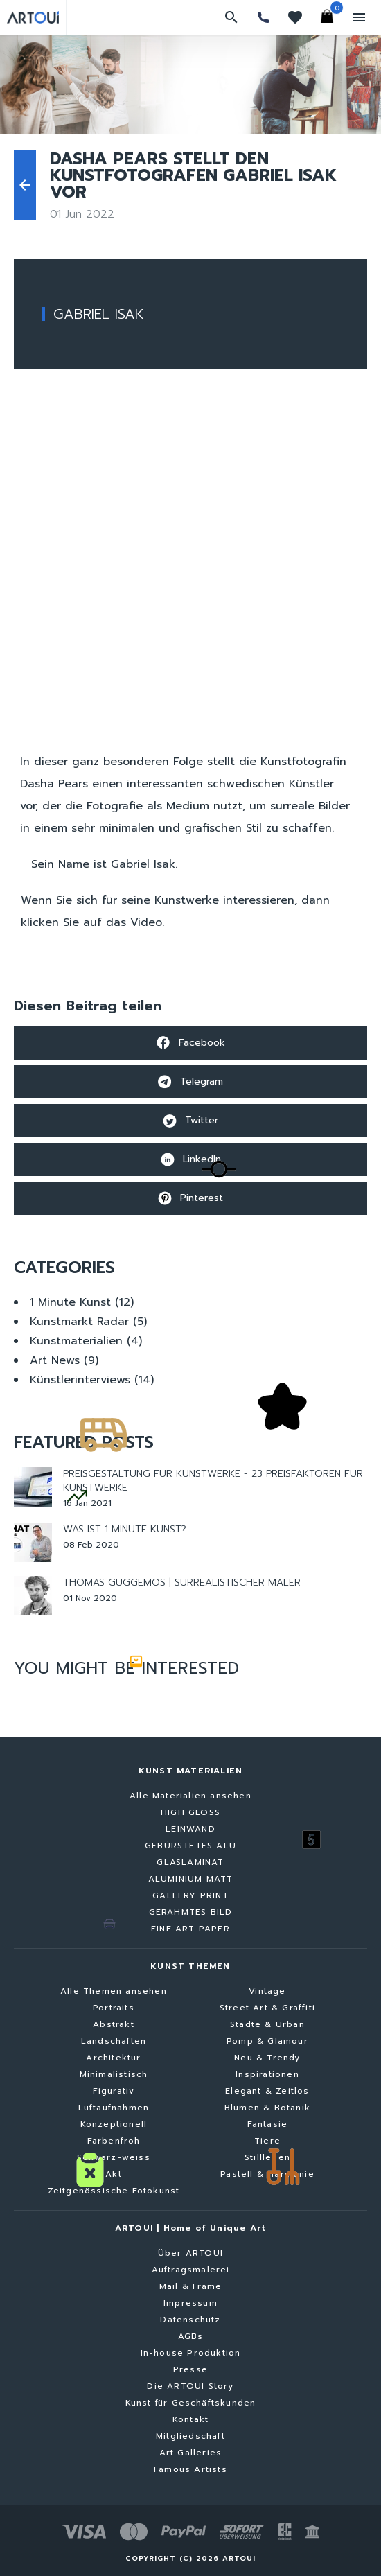 The image size is (381, 2576). What do you see at coordinates (90, 2170) in the screenshot?
I see `clear clipboard contents` at bounding box center [90, 2170].